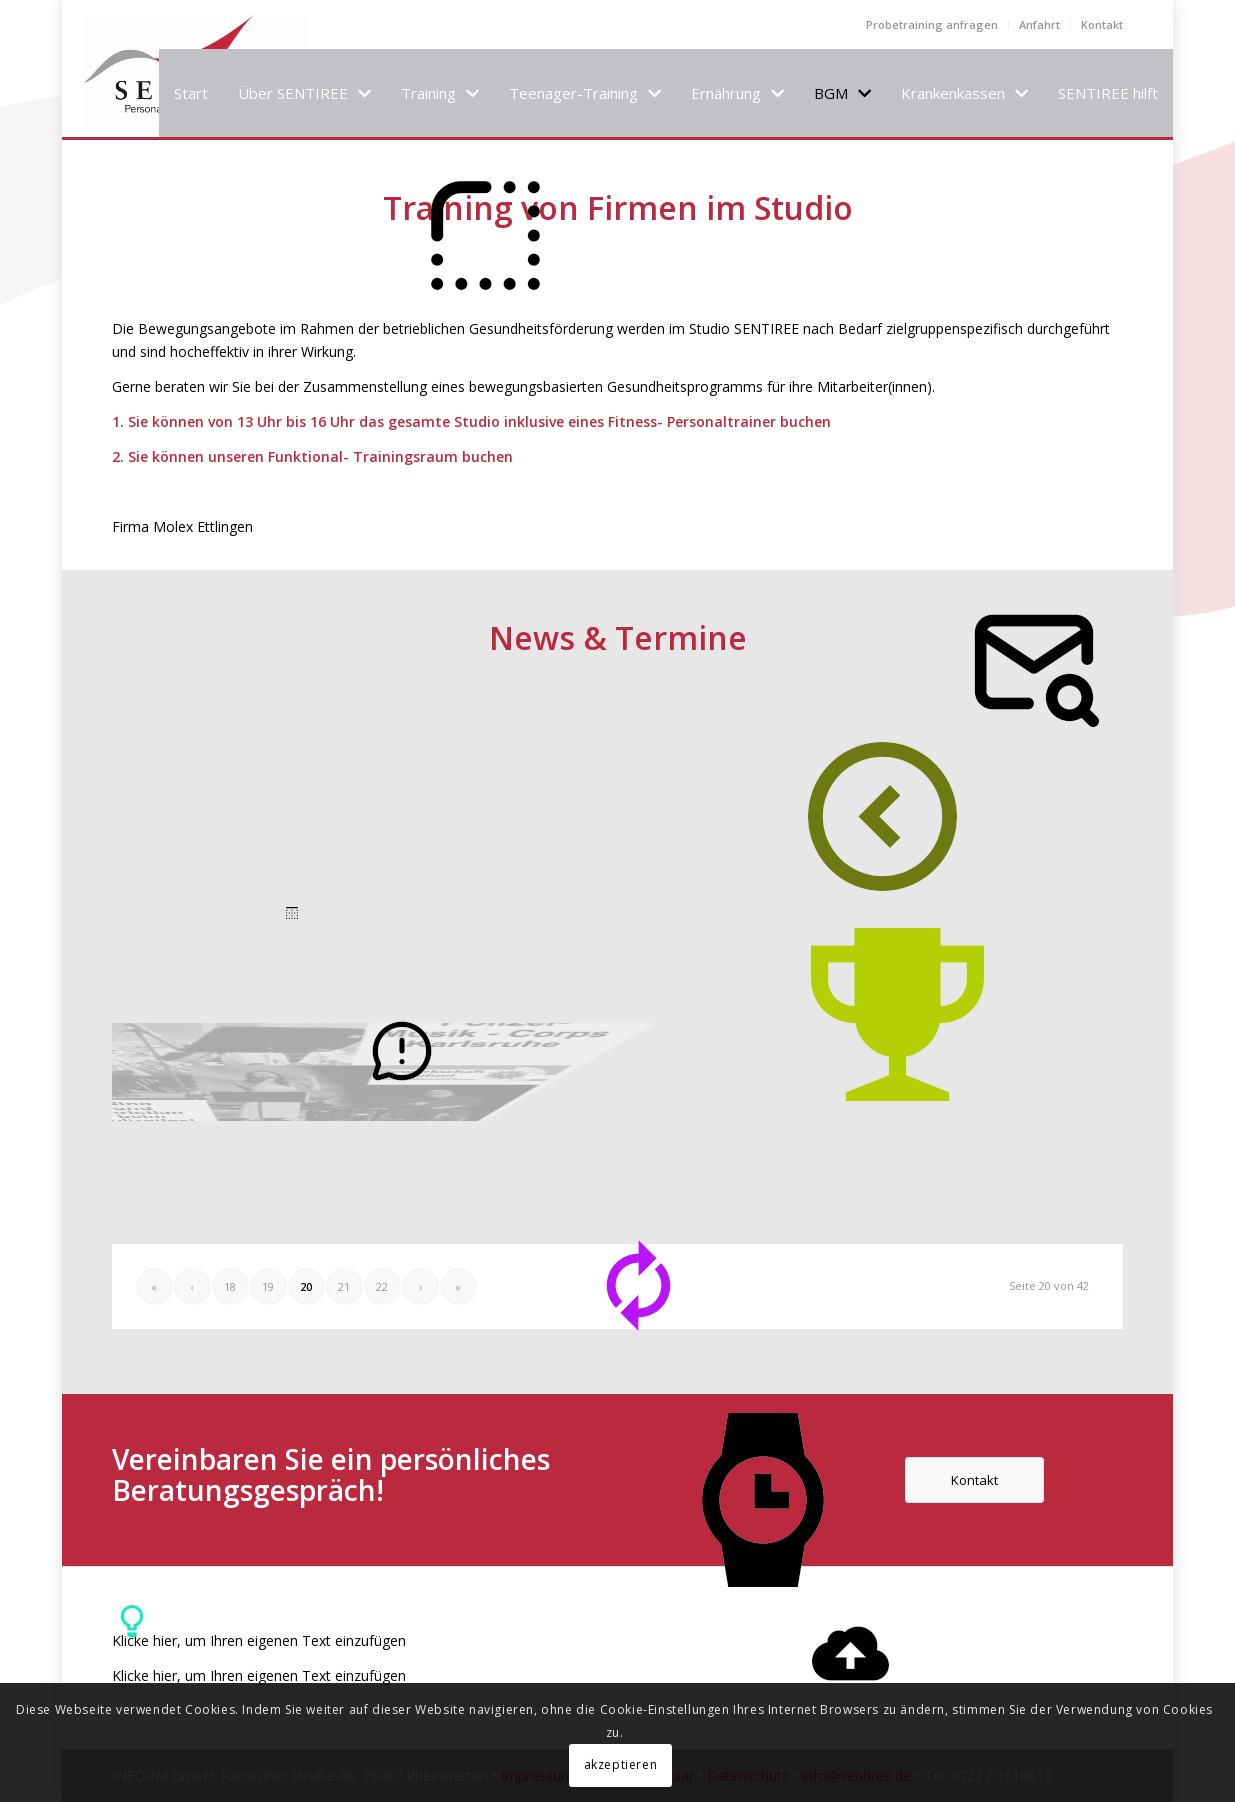  I want to click on adjust corner radius settings, so click(485, 235).